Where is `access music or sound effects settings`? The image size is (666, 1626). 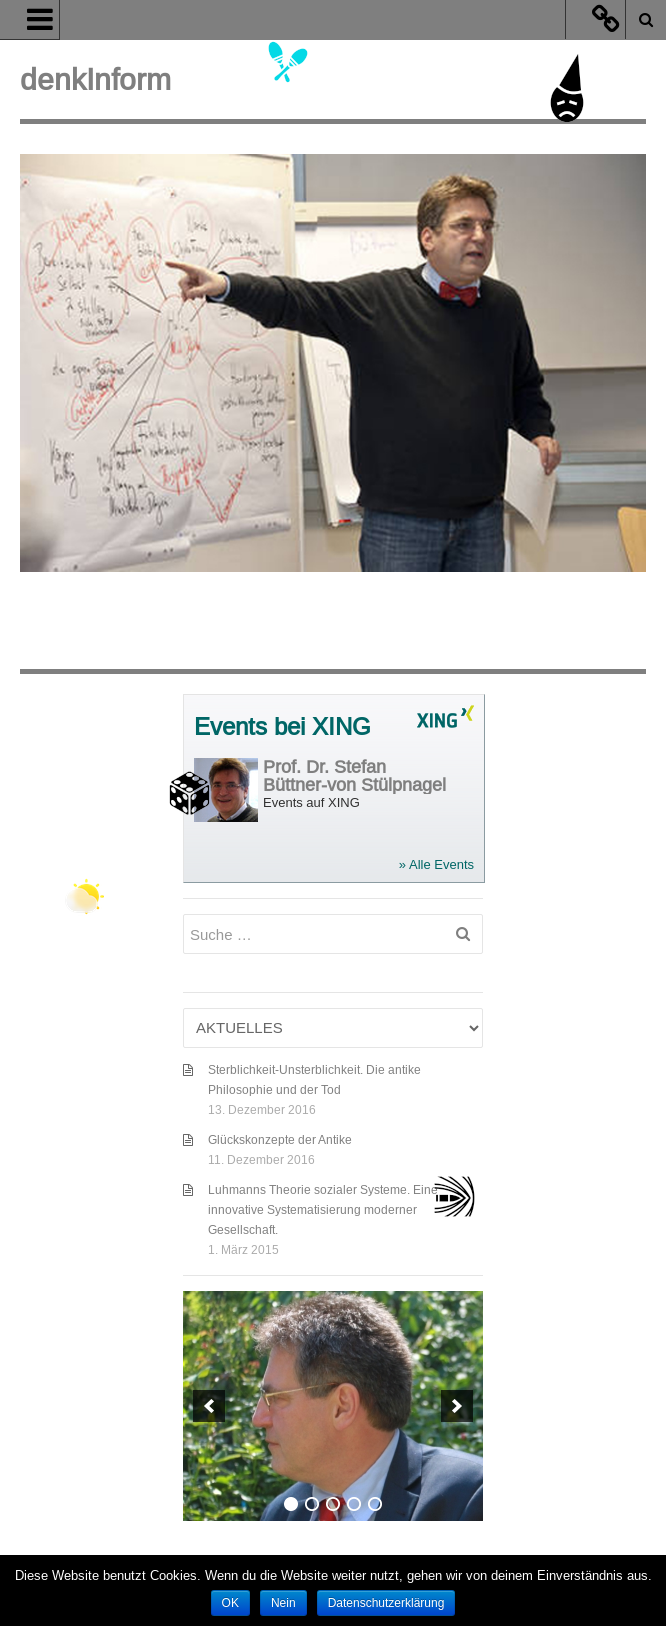
access music or sound effects settings is located at coordinates (288, 62).